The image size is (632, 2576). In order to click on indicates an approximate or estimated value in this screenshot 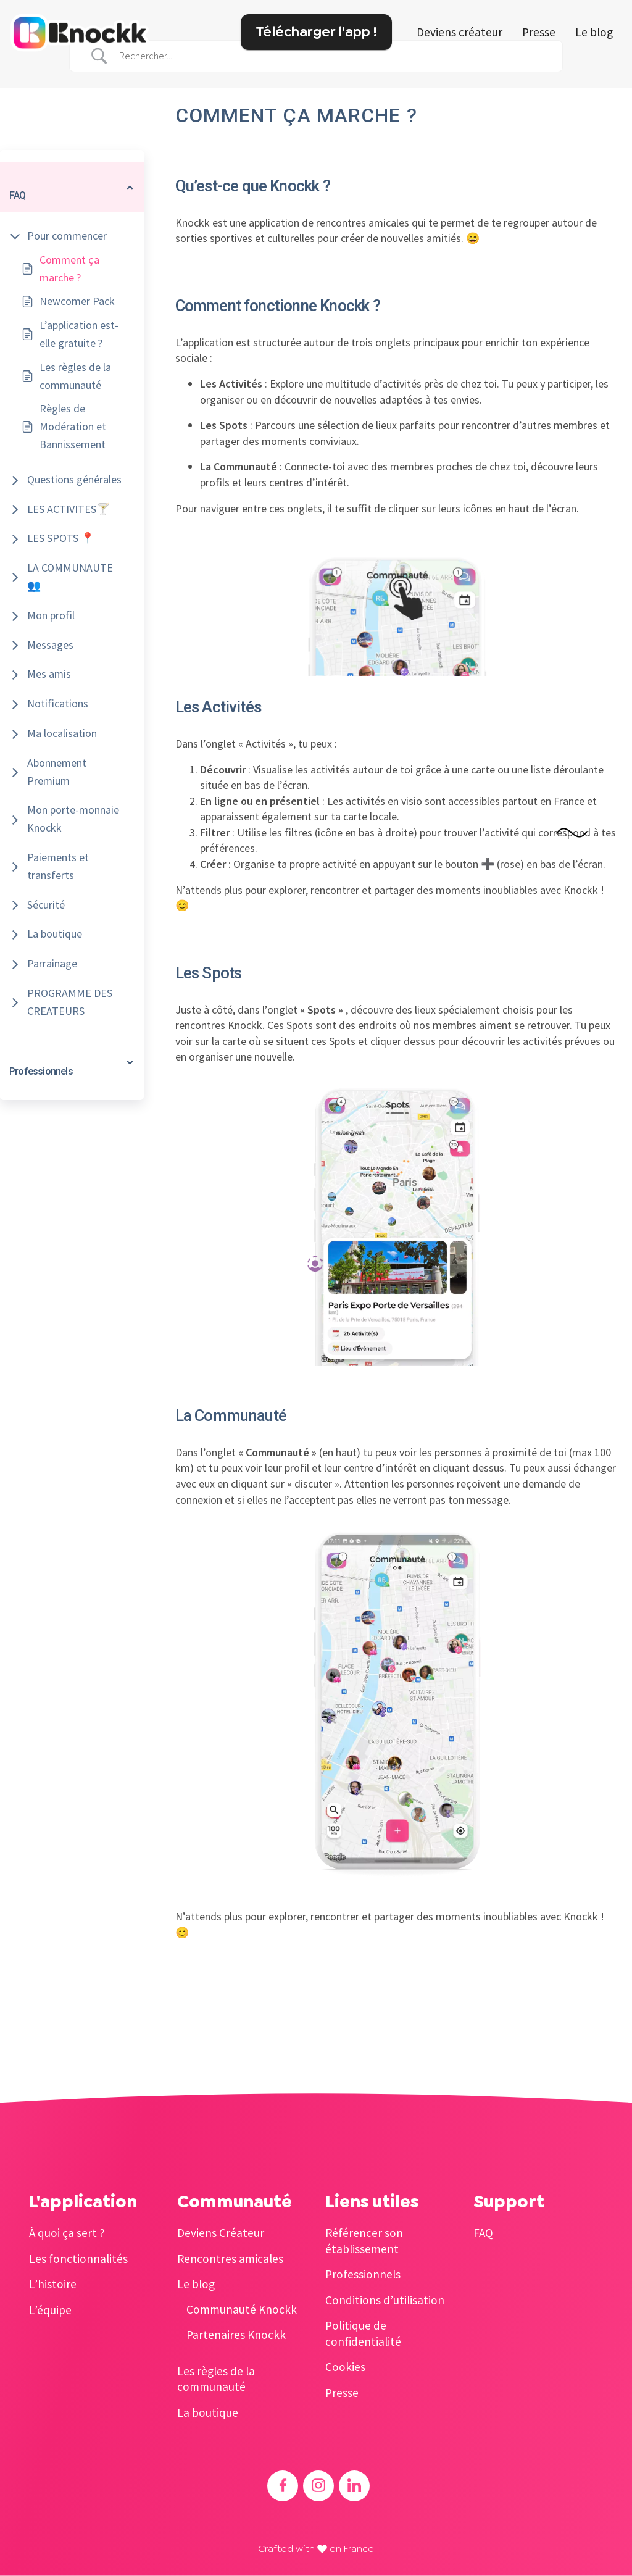, I will do `click(572, 833)`.